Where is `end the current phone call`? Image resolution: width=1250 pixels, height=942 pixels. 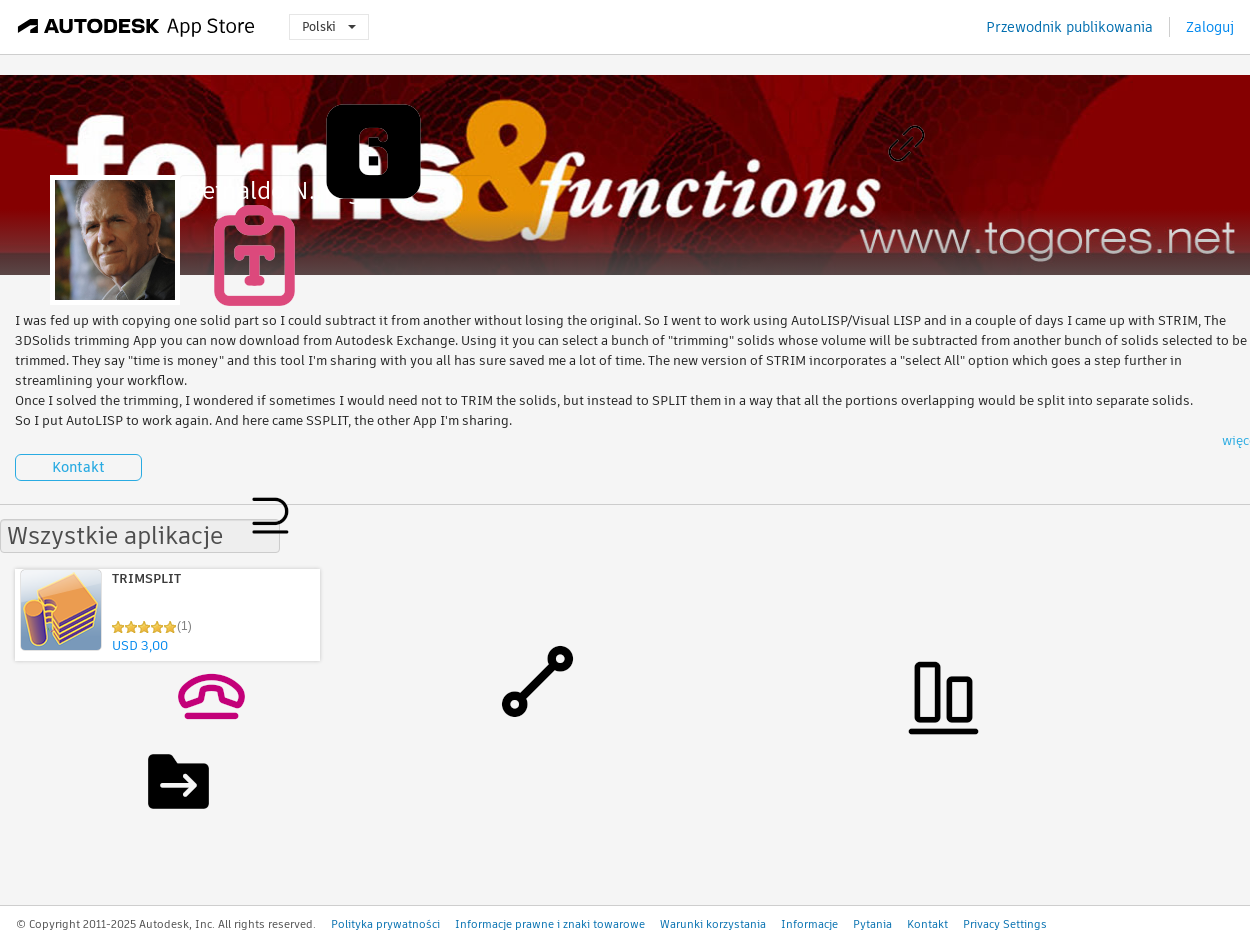 end the current phone call is located at coordinates (211, 696).